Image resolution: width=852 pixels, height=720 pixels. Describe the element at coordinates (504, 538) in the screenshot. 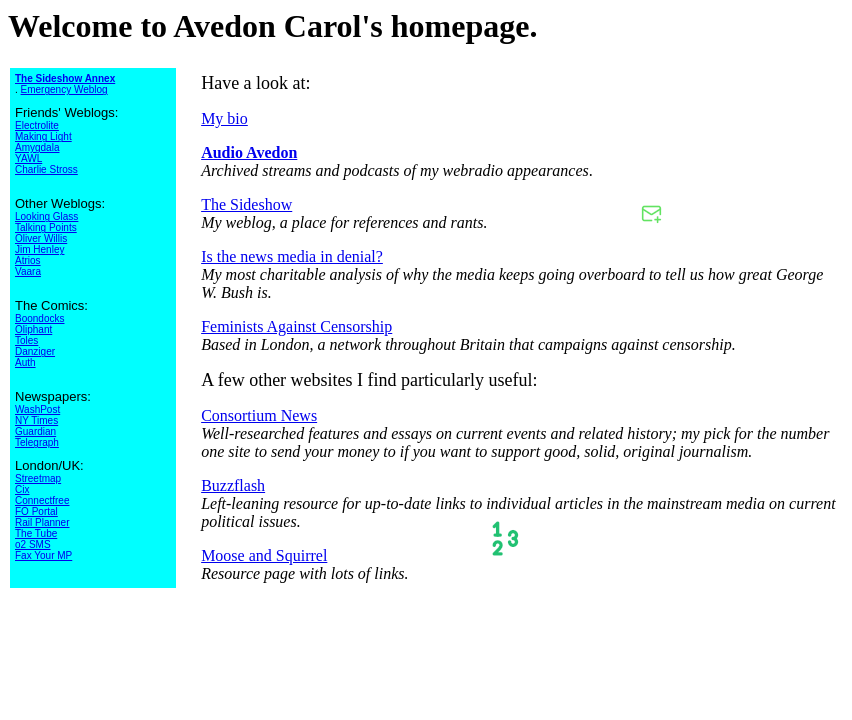

I see `access numbered list formatting` at that location.